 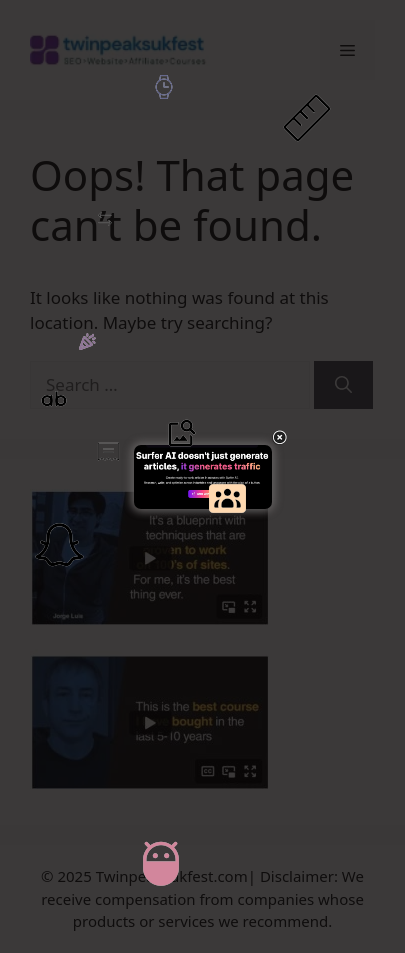 I want to click on access measurement tools, so click(x=307, y=118).